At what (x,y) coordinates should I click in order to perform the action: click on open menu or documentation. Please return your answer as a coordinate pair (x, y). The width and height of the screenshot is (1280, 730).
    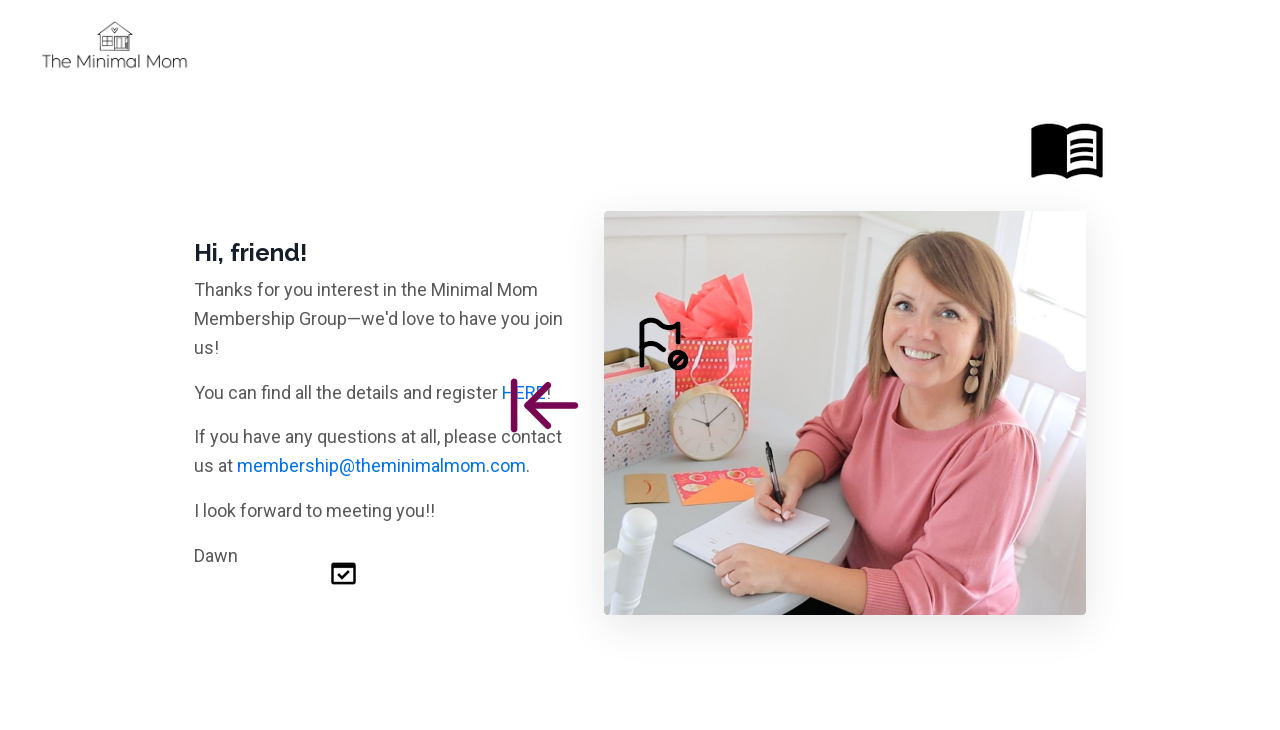
    Looking at the image, I should click on (1067, 148).